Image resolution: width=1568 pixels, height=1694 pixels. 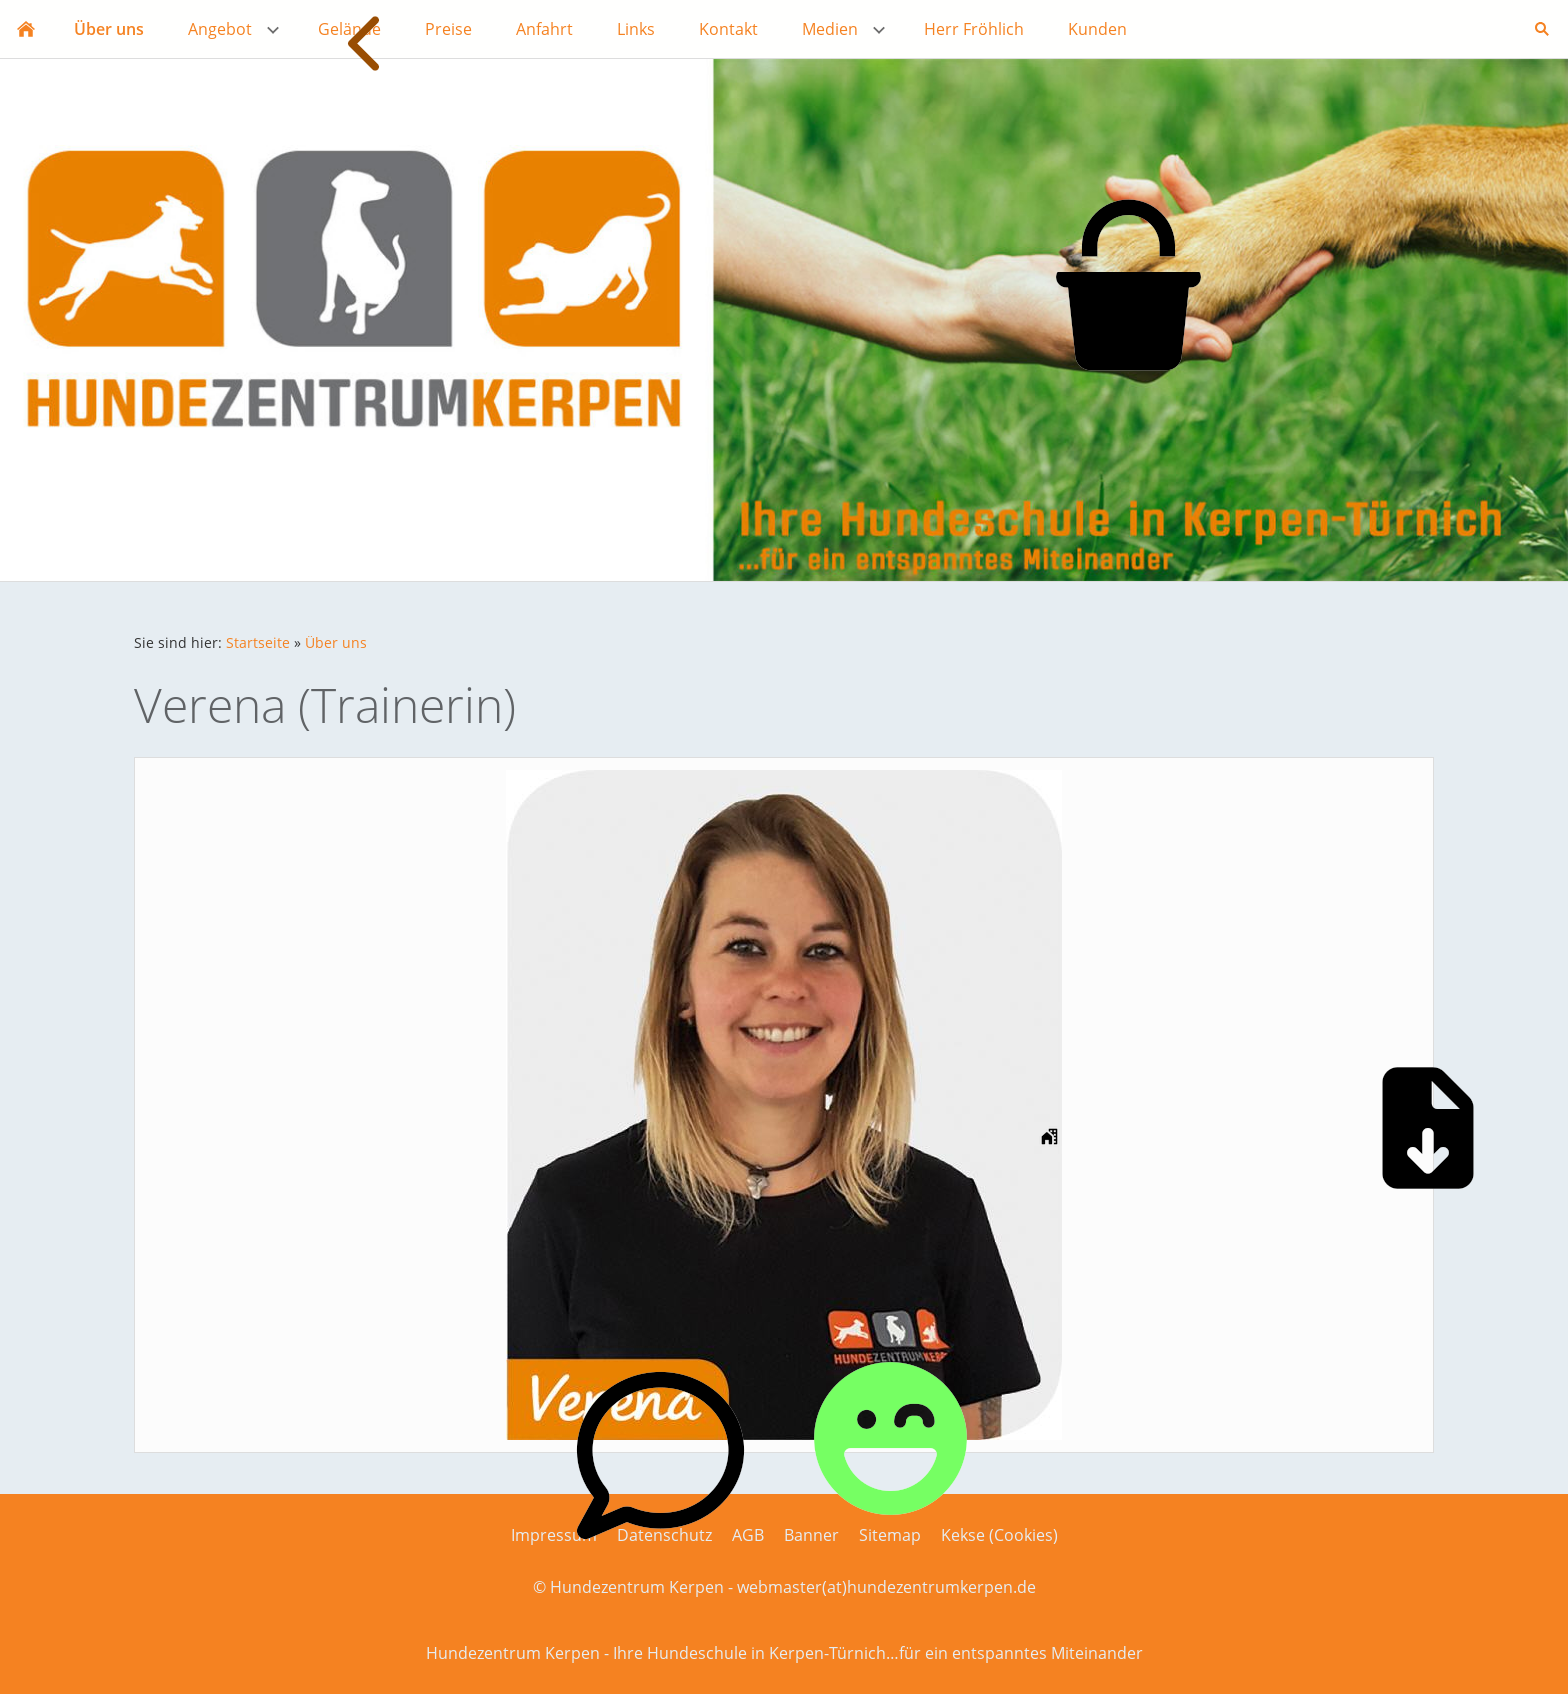 I want to click on download a file, so click(x=1428, y=1128).